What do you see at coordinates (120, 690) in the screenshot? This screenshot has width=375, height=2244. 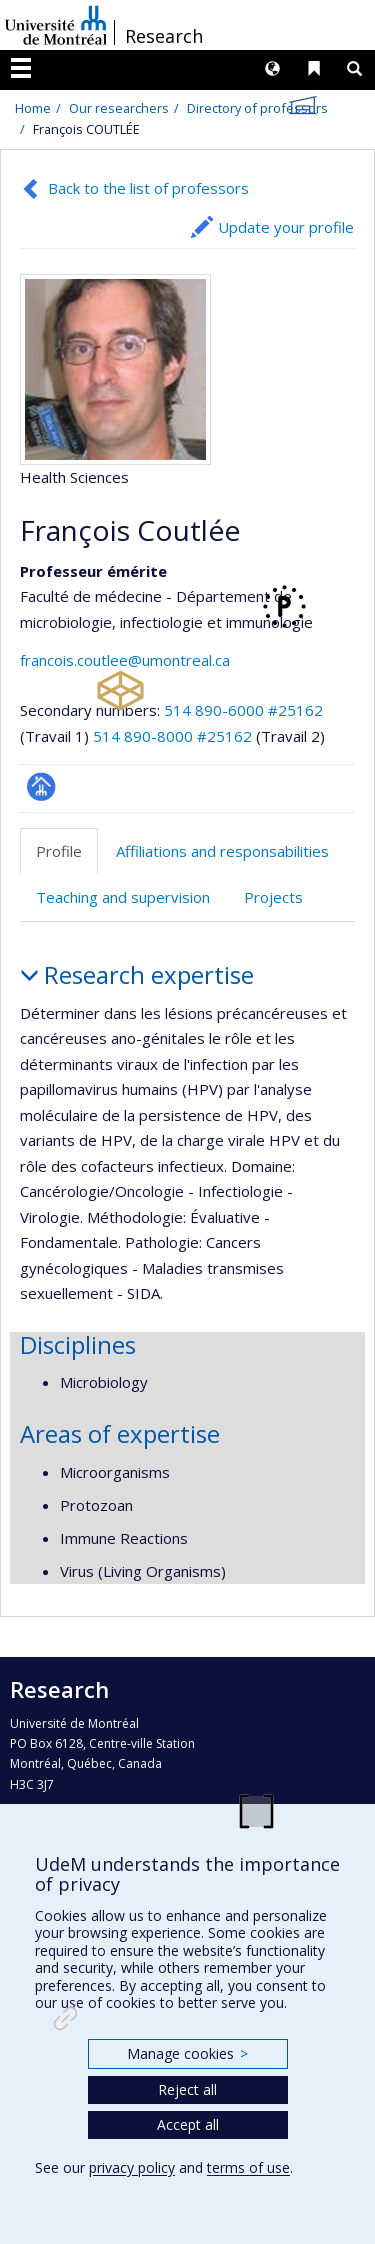 I see `open CodePen profile or projects` at bounding box center [120, 690].